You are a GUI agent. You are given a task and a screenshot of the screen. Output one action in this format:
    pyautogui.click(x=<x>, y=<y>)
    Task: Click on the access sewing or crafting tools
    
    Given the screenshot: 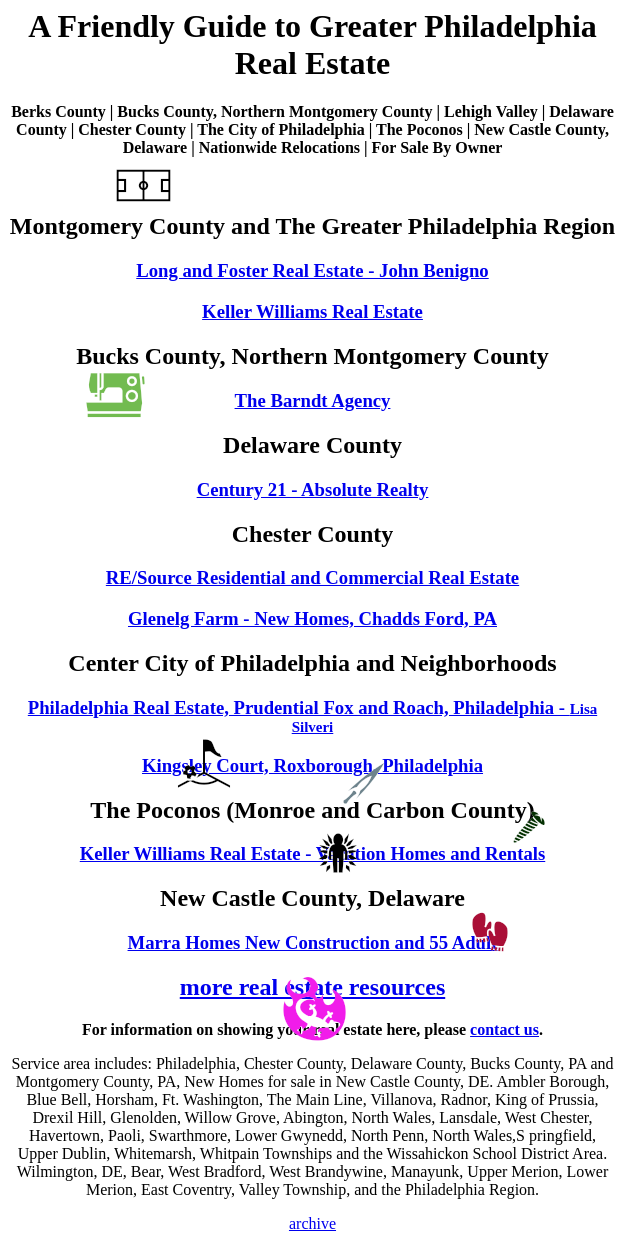 What is the action you would take?
    pyautogui.click(x=115, y=390)
    